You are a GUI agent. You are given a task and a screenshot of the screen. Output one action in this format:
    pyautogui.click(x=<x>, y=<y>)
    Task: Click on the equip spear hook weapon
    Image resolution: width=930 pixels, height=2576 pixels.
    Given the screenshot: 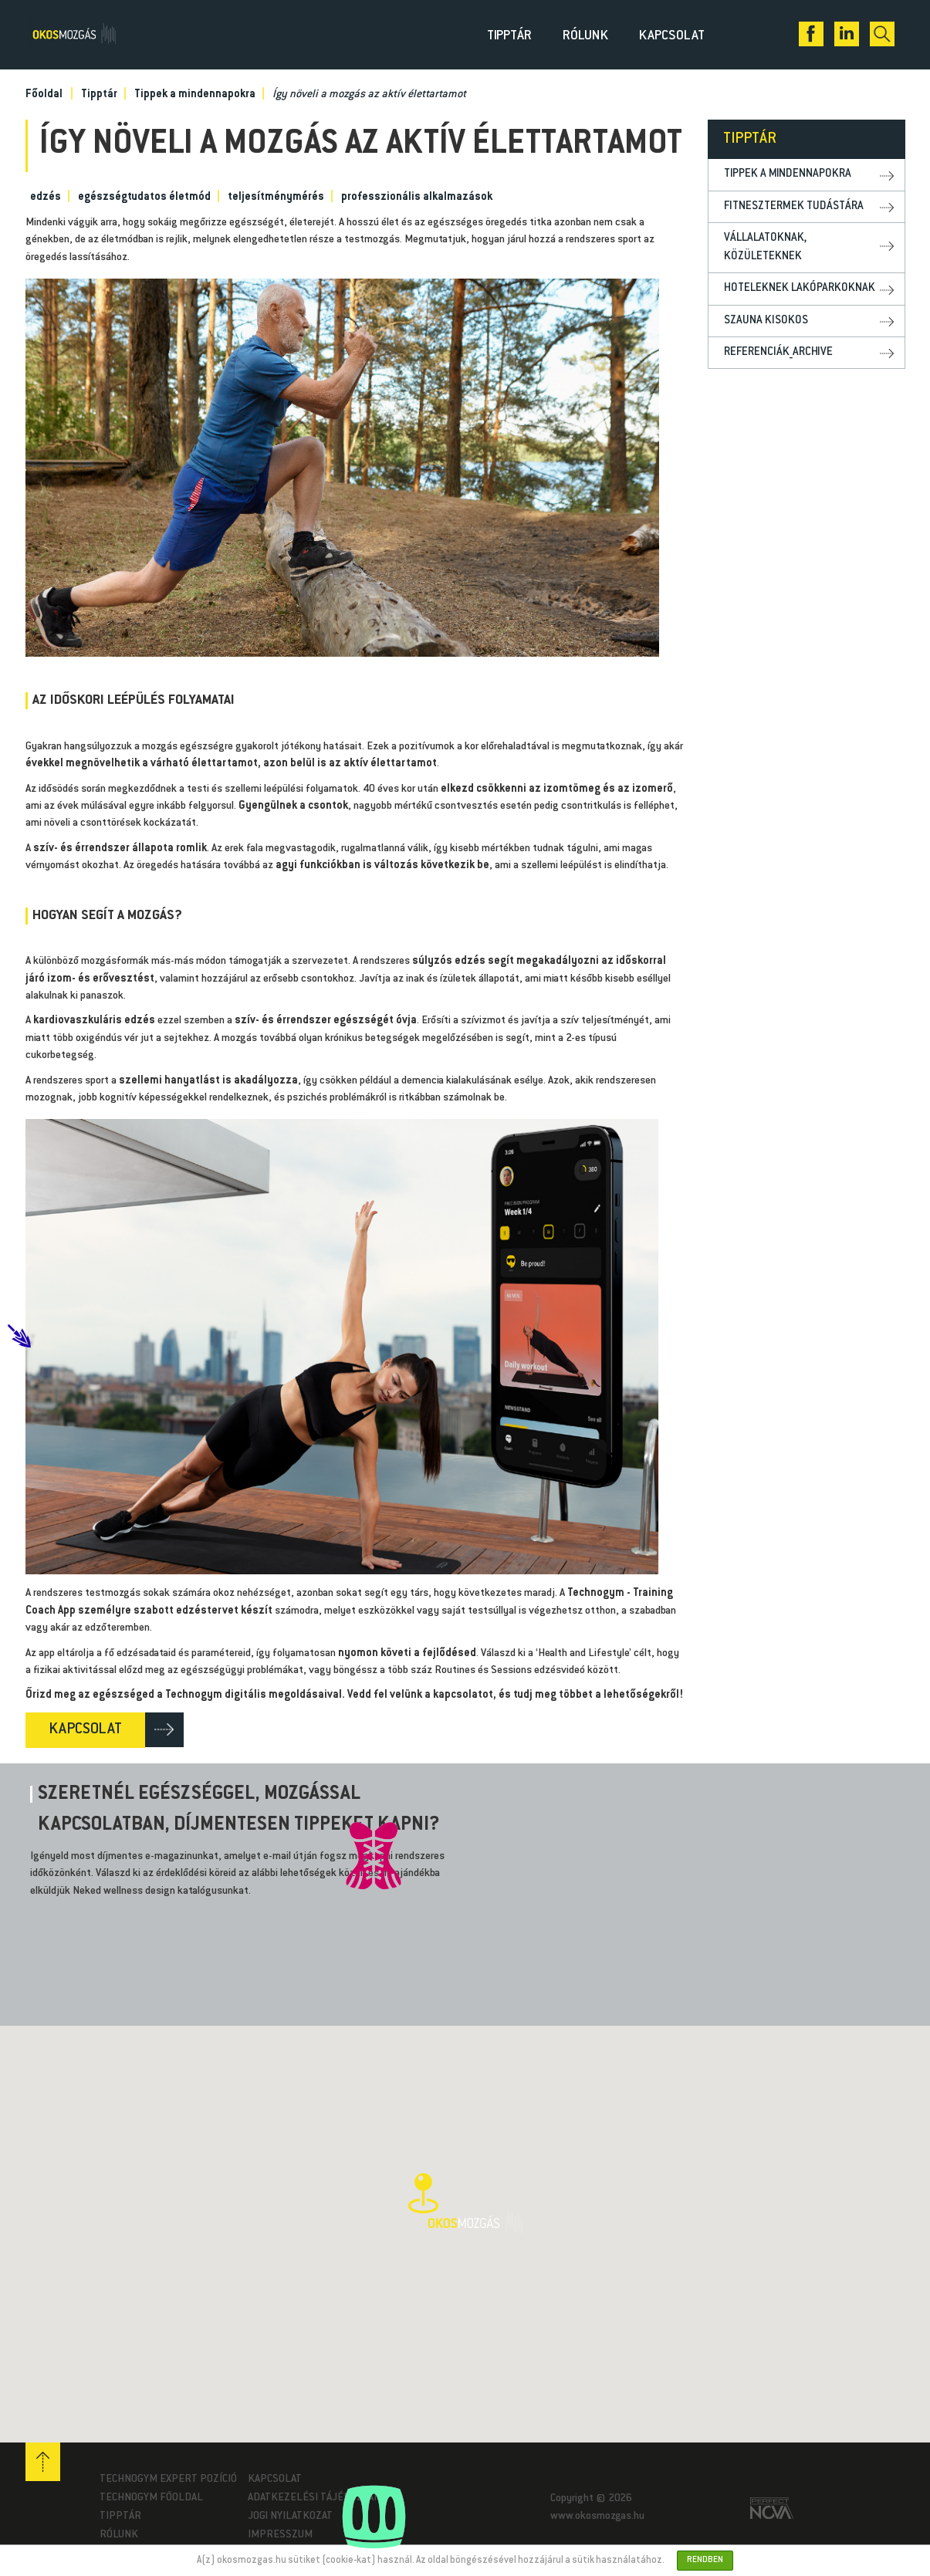 What is the action you would take?
    pyautogui.click(x=19, y=1336)
    